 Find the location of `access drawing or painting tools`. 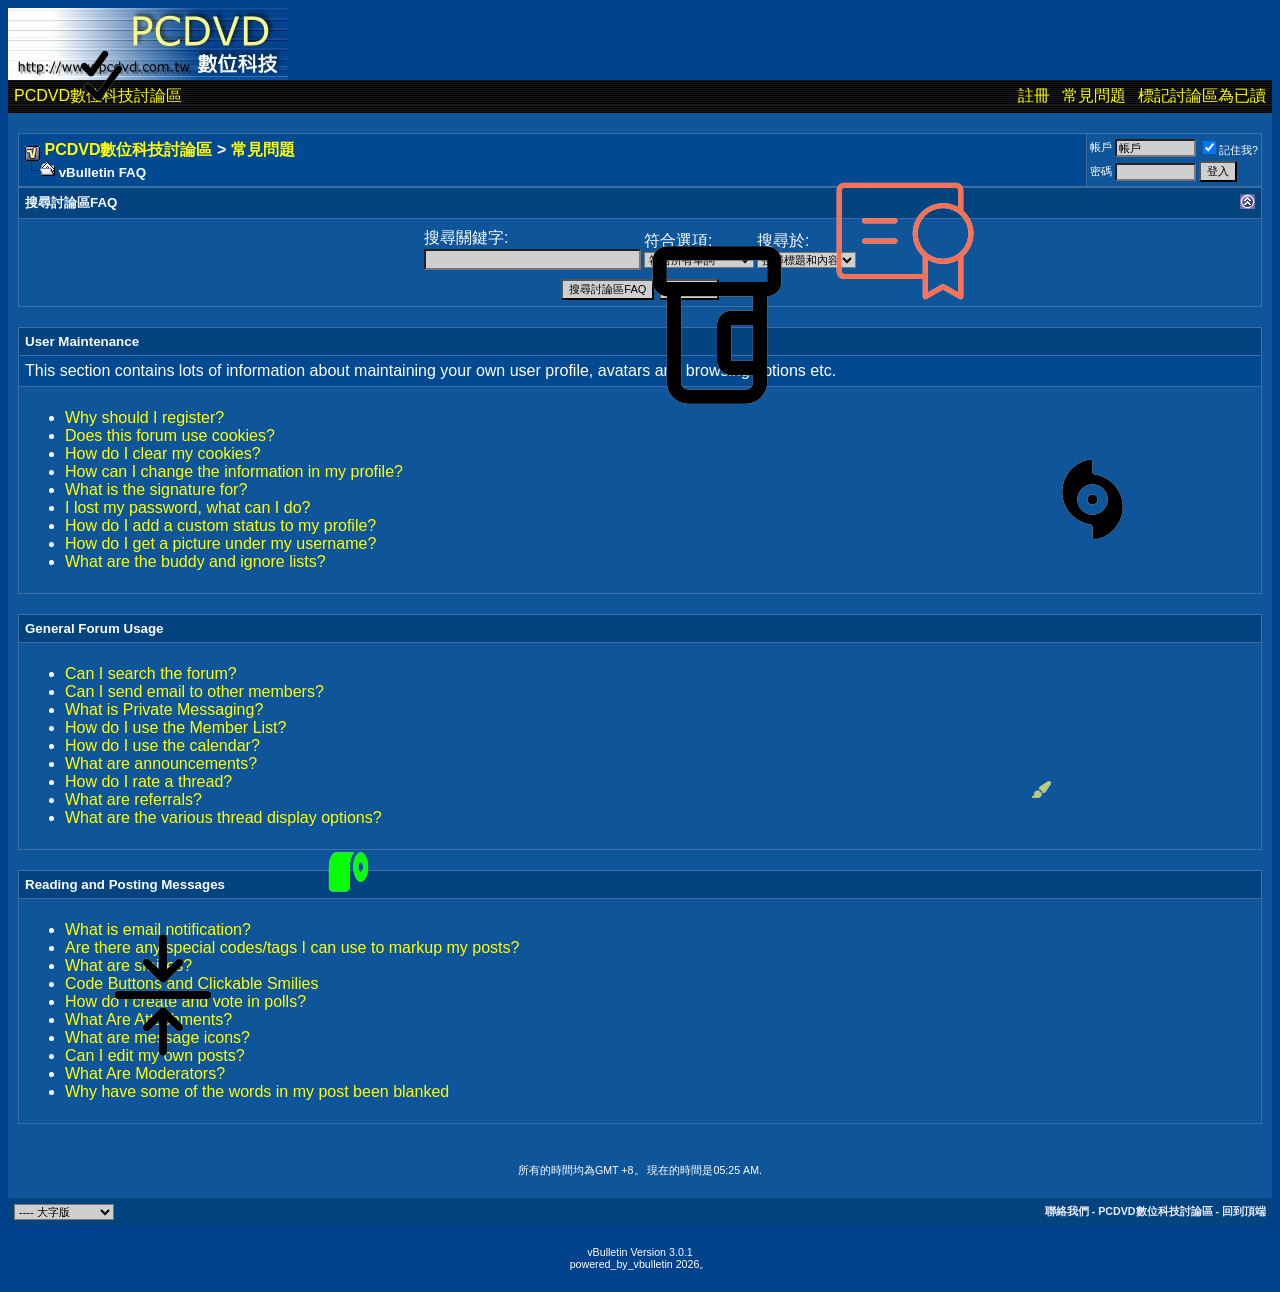

access drawing or painting tools is located at coordinates (1041, 789).